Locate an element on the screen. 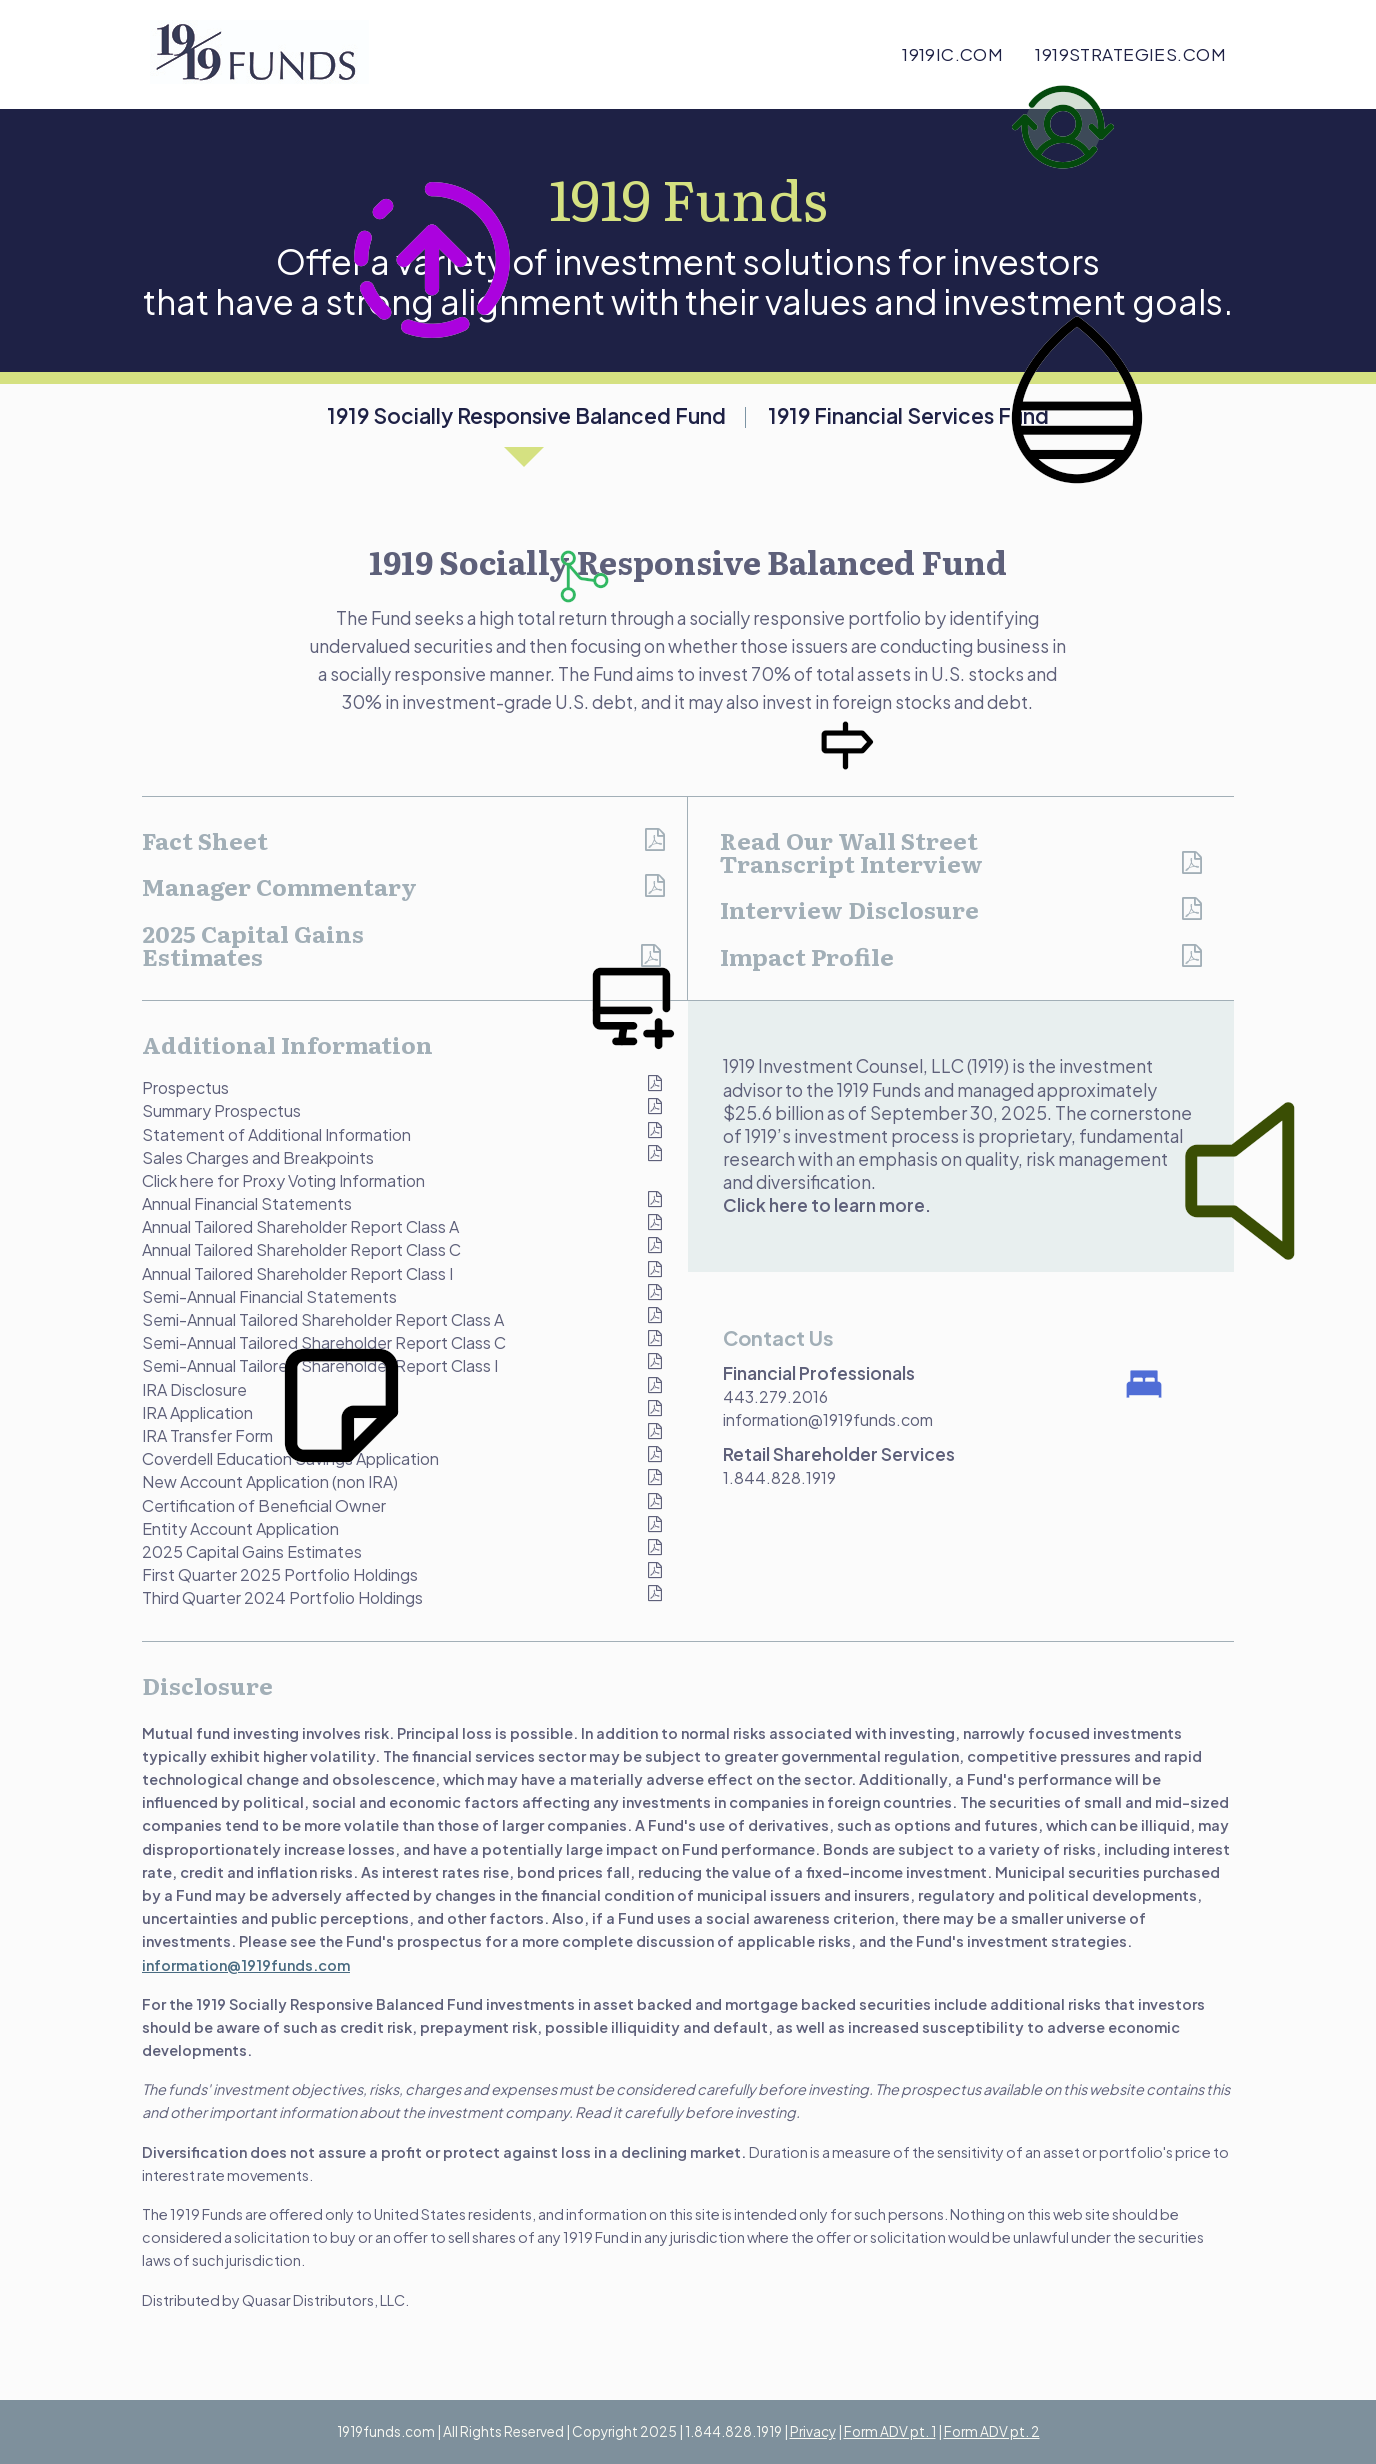 The height and width of the screenshot is (2464, 1376). switch between user accounts is located at coordinates (1063, 127).